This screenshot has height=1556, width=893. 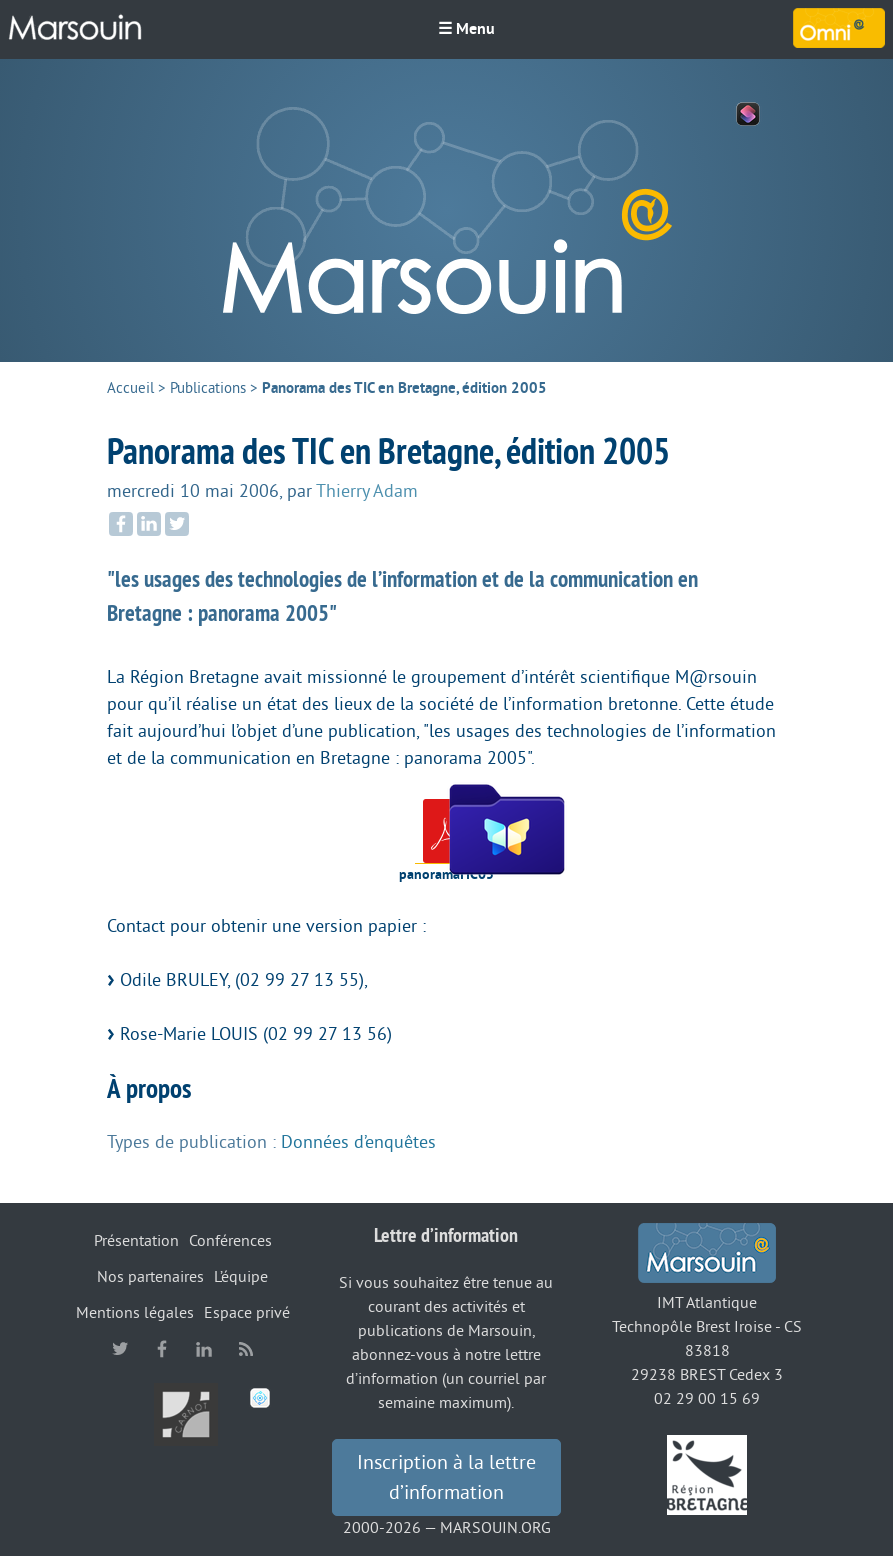 I want to click on open wondershare ubackit backup folder, so click(x=506, y=832).